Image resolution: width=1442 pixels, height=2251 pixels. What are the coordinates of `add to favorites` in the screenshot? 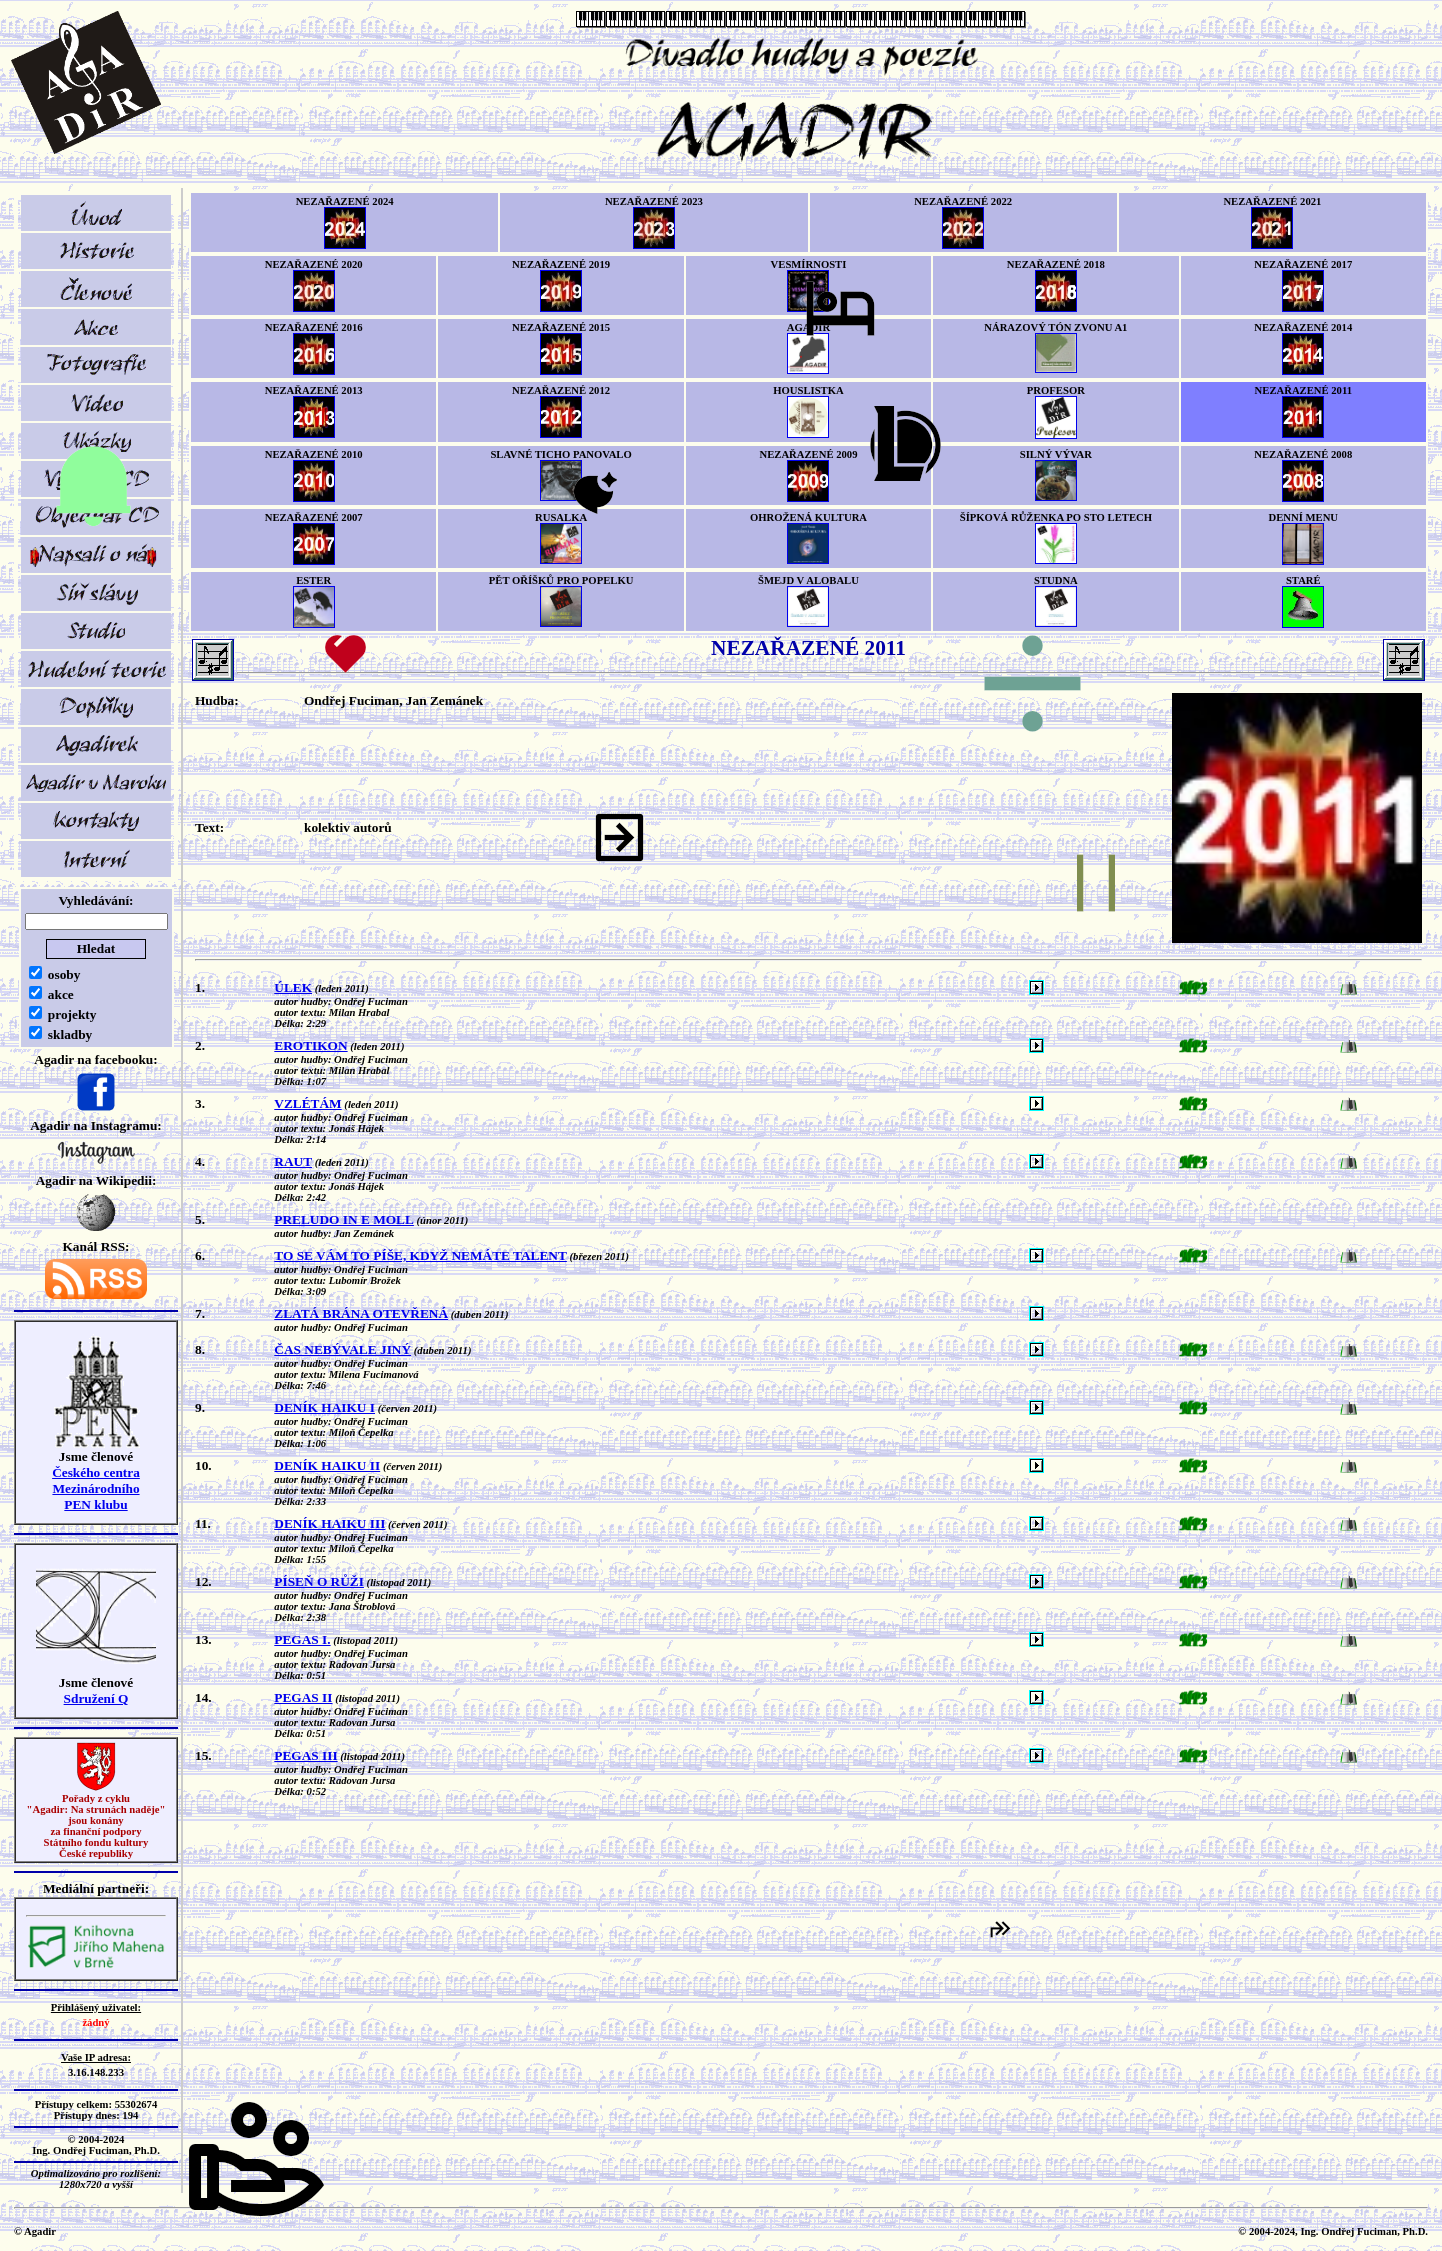 It's located at (345, 653).